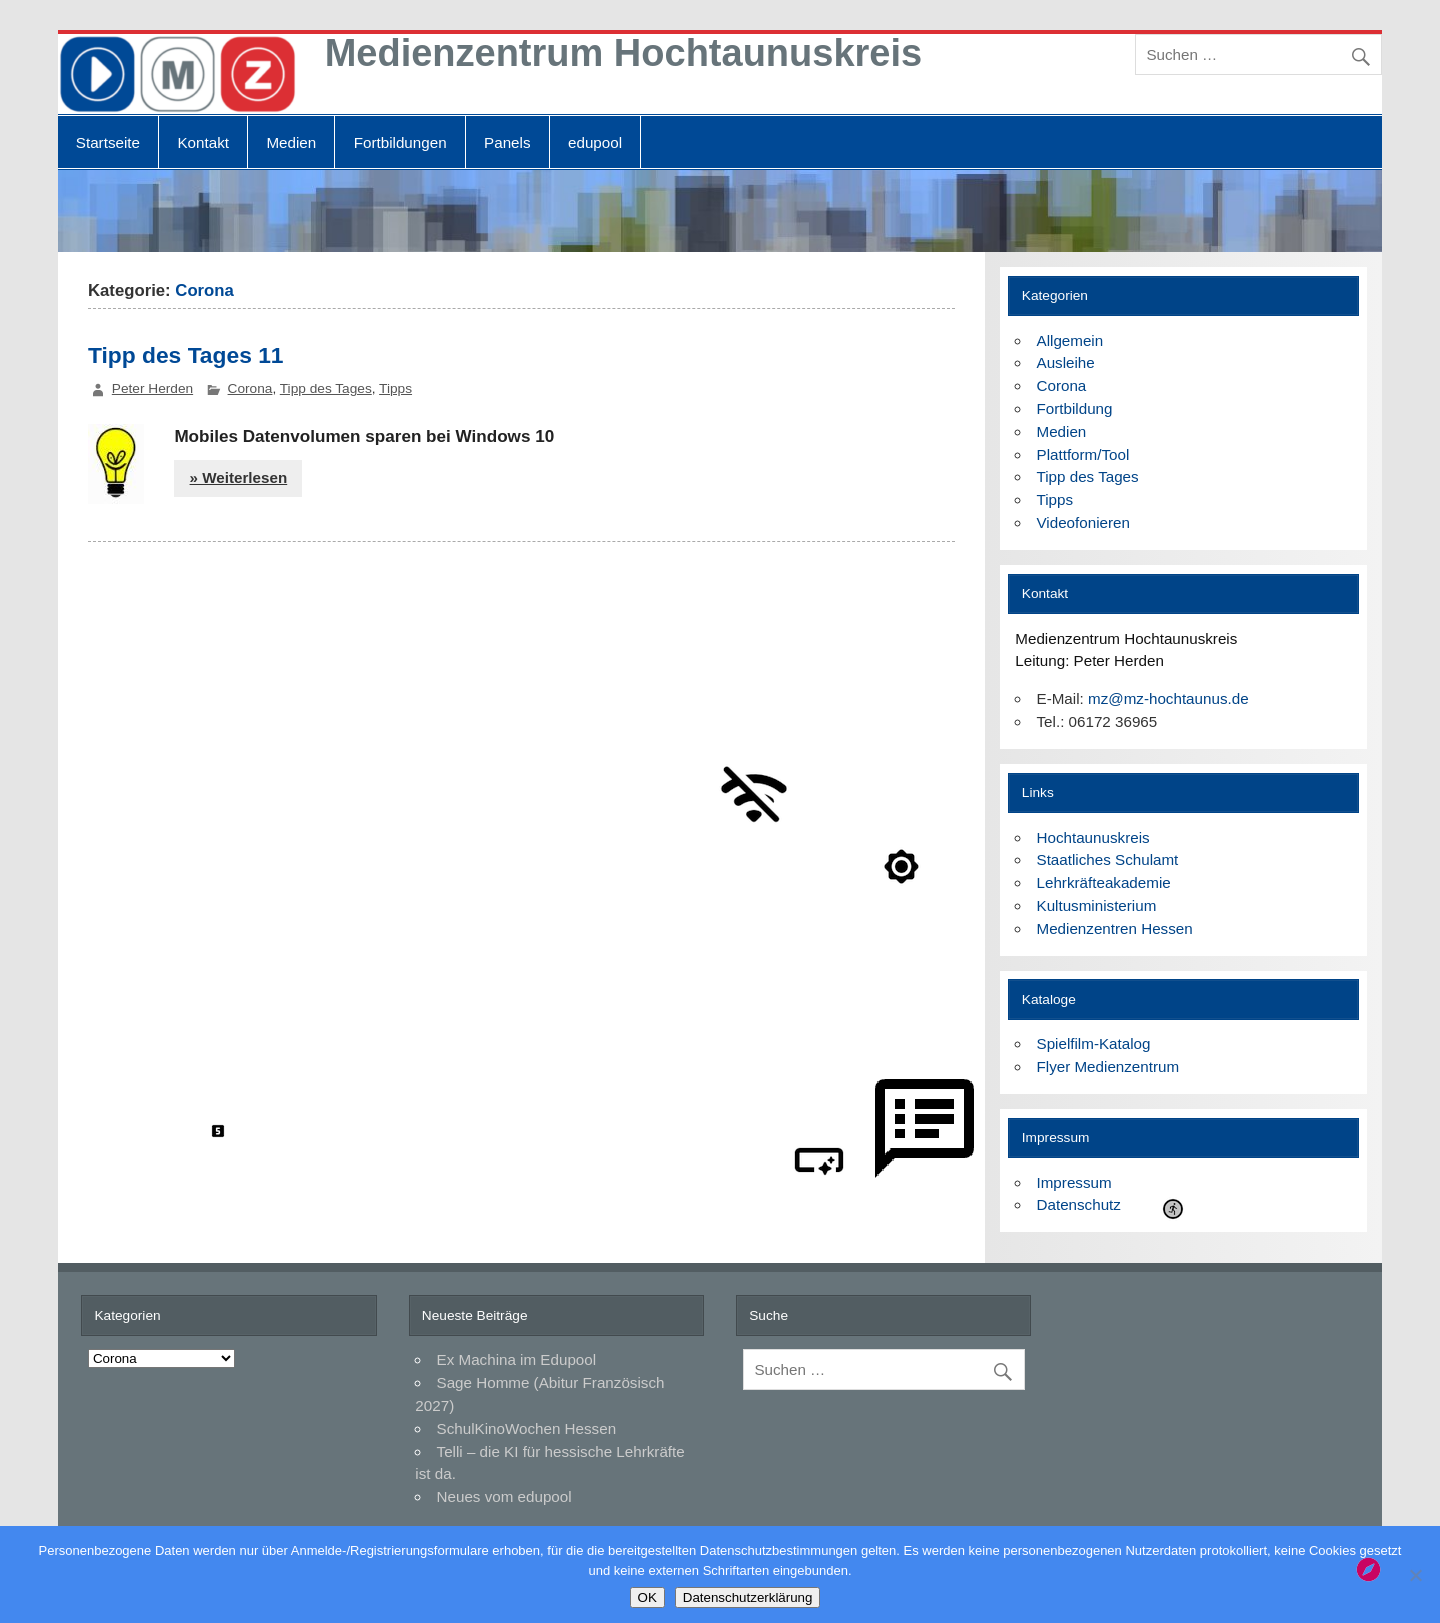 The image size is (1440, 1623). What do you see at coordinates (754, 798) in the screenshot?
I see `indicates wifi is disabled or unavailable` at bounding box center [754, 798].